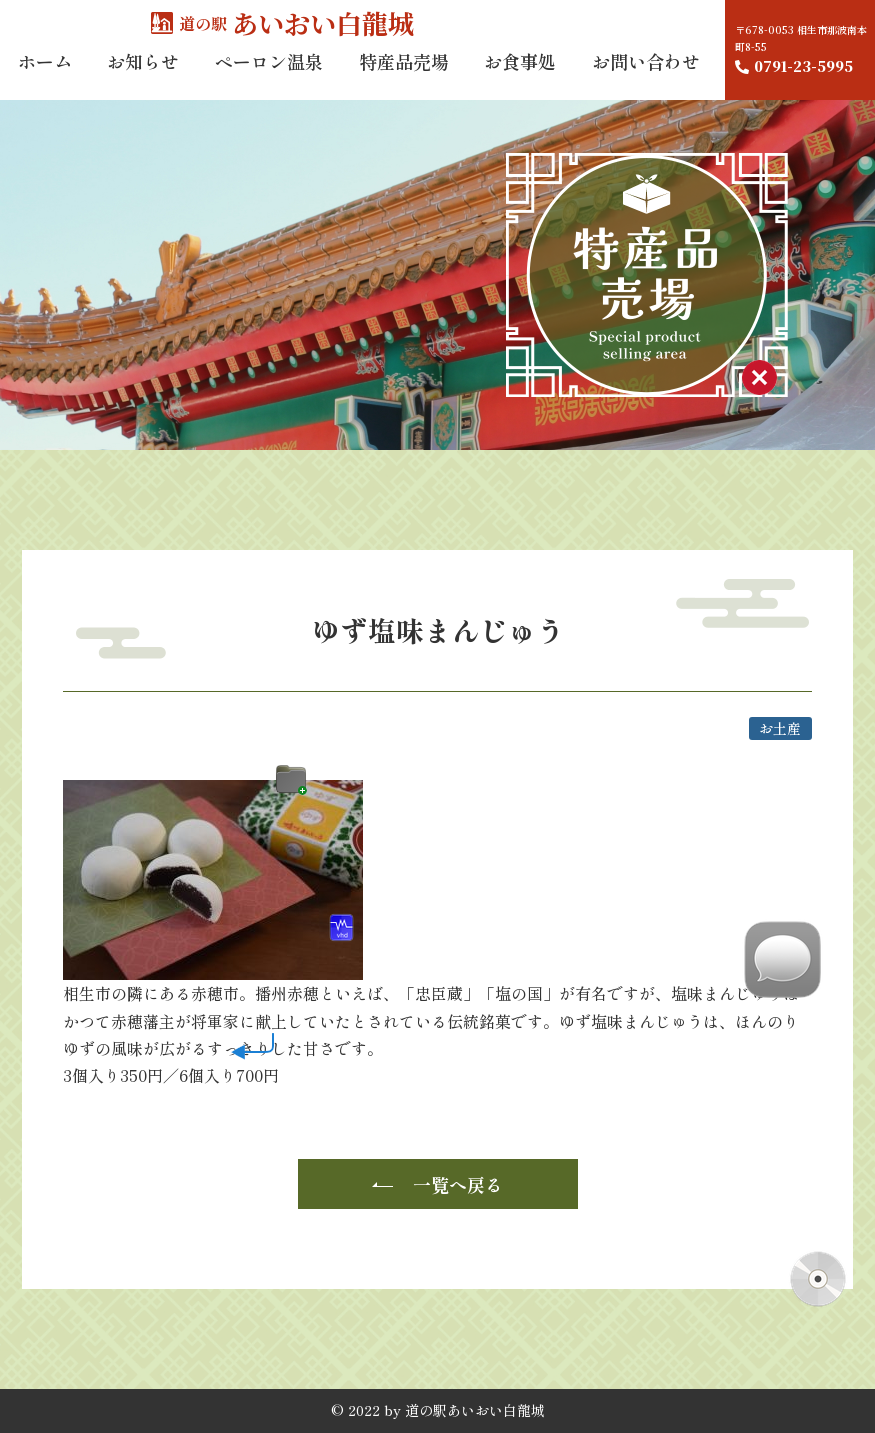 Image resolution: width=875 pixels, height=1433 pixels. Describe the element at coordinates (818, 1279) in the screenshot. I see `unmount or eject a cd/dvd disc` at that location.